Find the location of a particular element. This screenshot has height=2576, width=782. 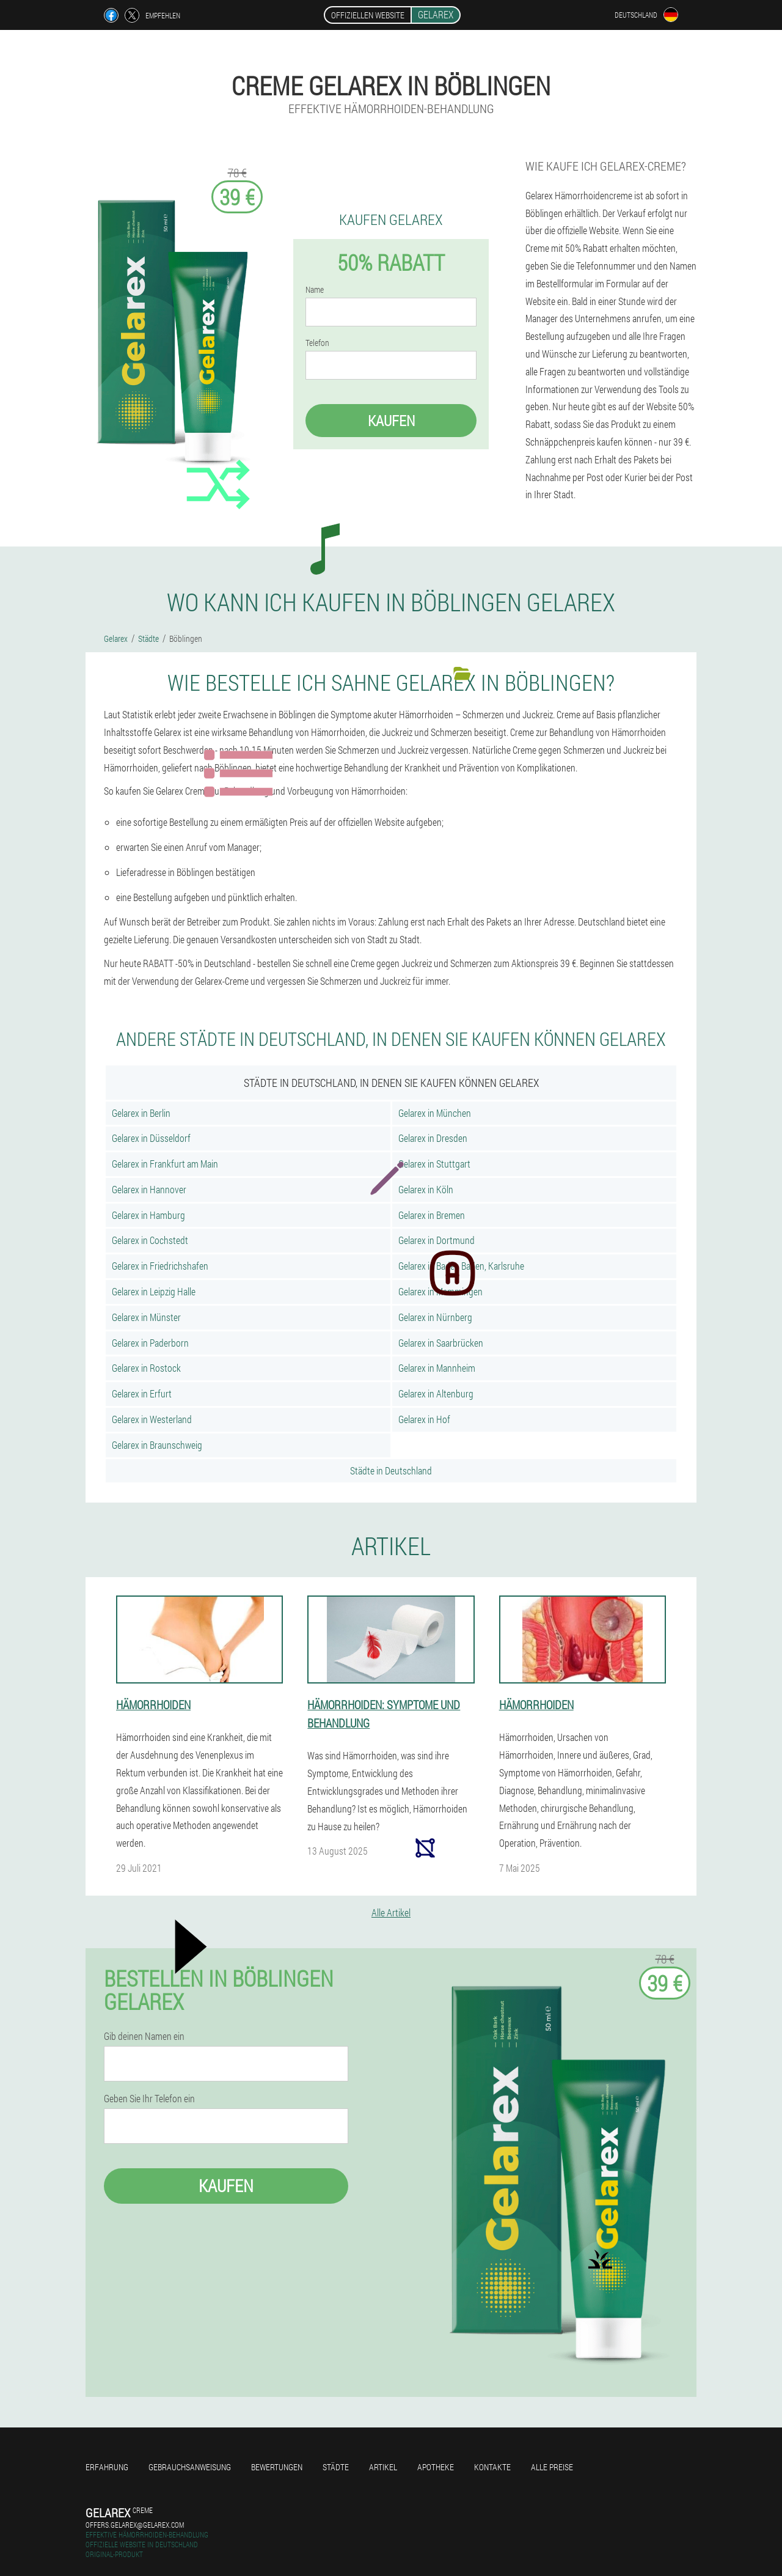

play or access music is located at coordinates (325, 549).